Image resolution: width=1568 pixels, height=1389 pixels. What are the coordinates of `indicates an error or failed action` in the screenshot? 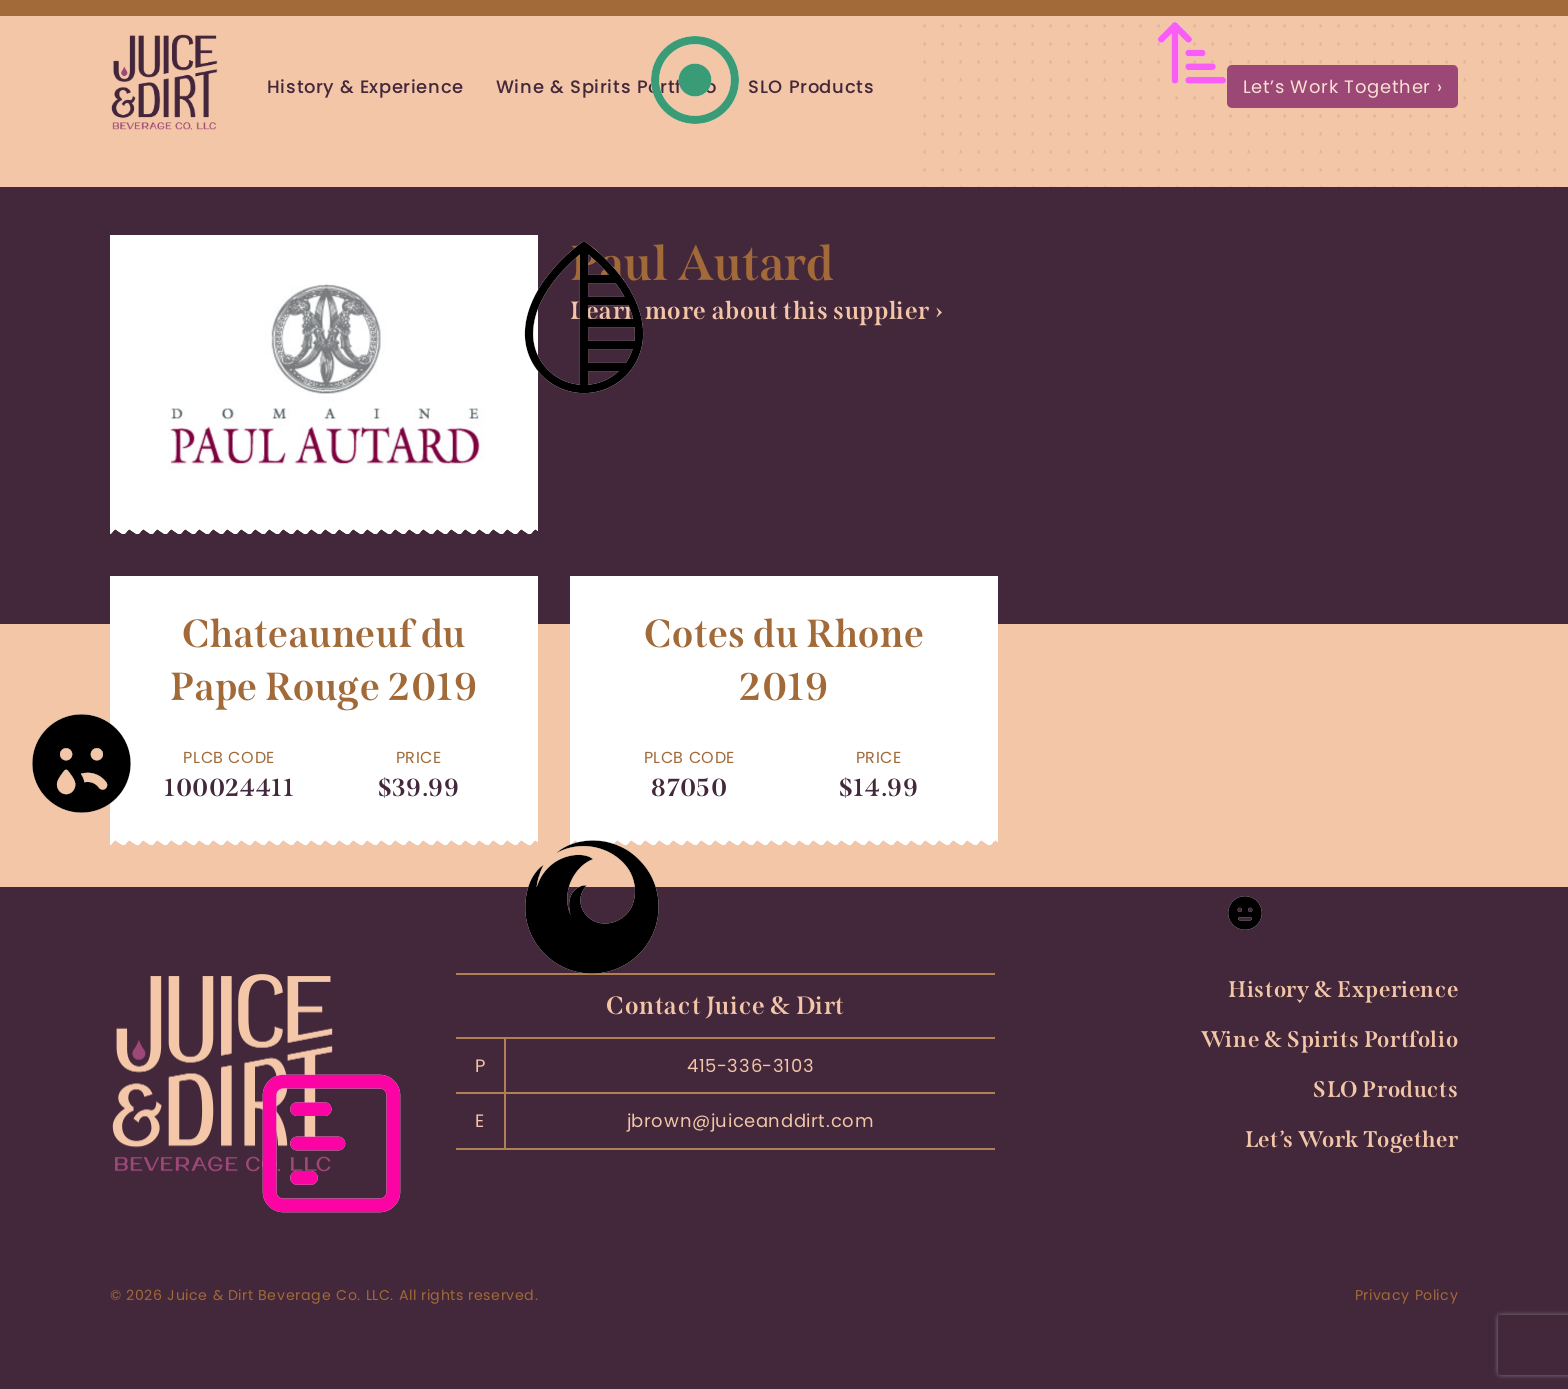 It's located at (81, 763).